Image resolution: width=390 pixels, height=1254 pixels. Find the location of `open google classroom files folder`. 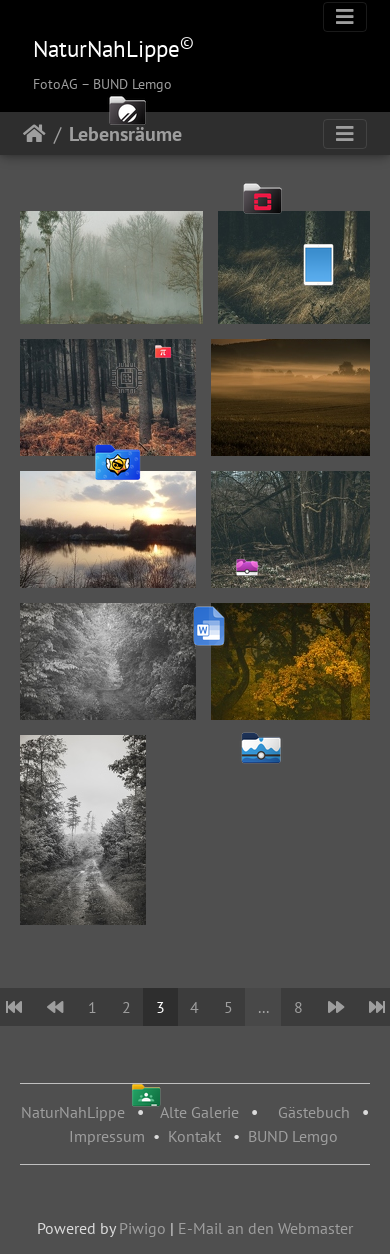

open google classroom files folder is located at coordinates (146, 1096).